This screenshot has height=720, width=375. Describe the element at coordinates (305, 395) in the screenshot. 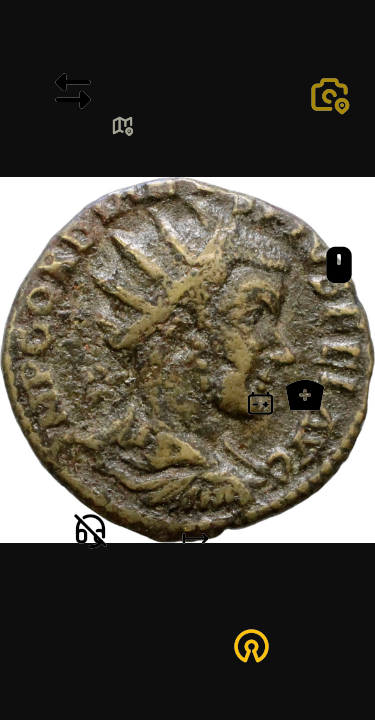

I see `access nursing or healthcare services` at that location.